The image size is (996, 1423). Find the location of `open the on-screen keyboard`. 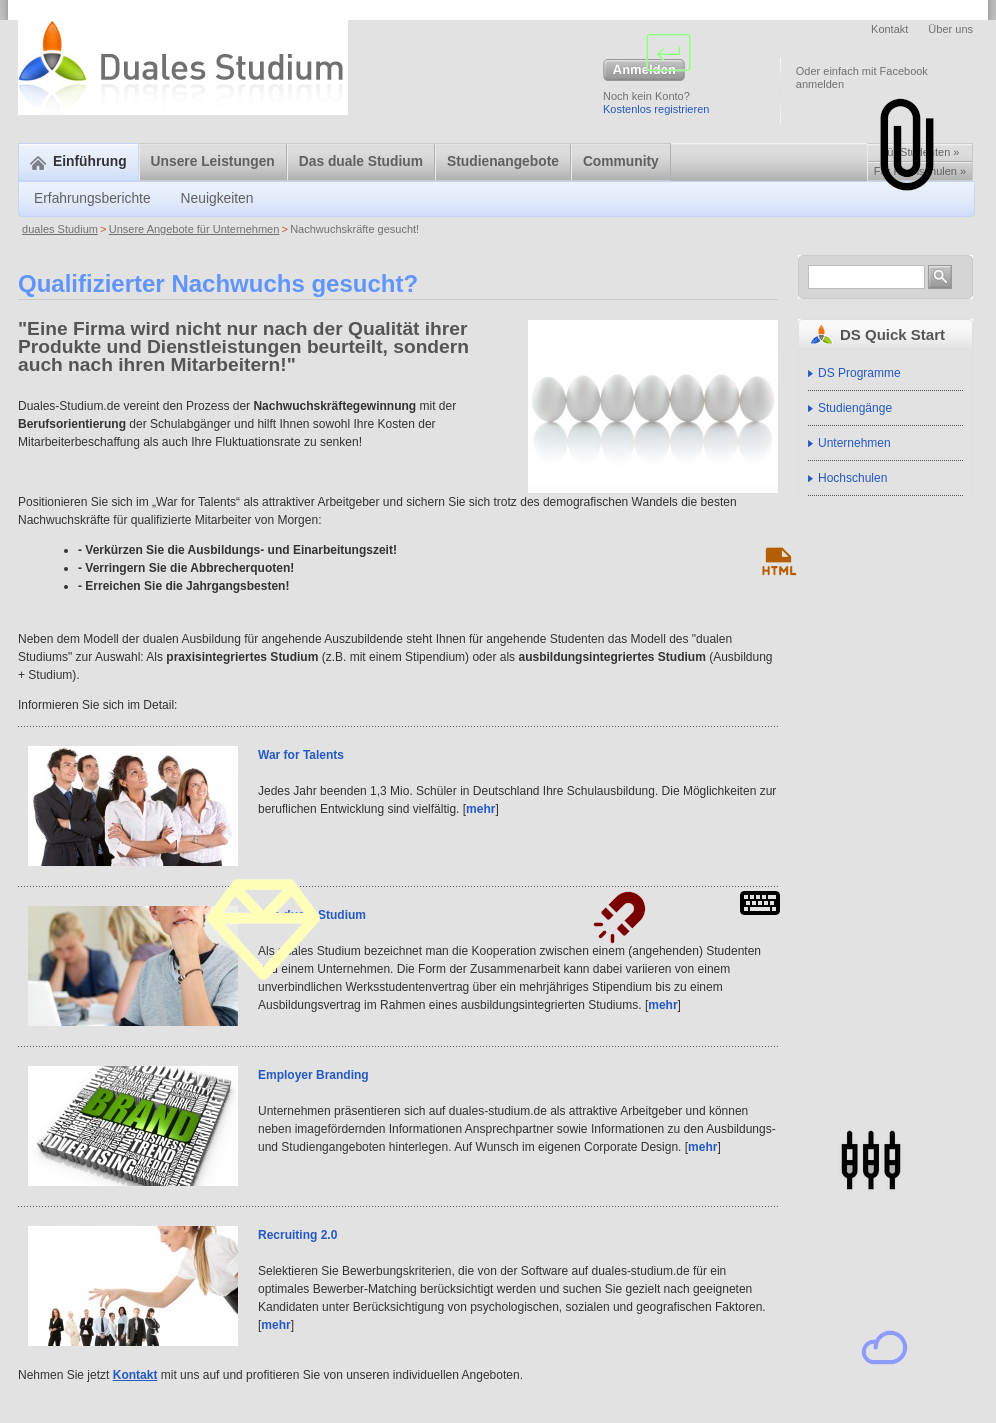

open the on-screen keyboard is located at coordinates (760, 903).